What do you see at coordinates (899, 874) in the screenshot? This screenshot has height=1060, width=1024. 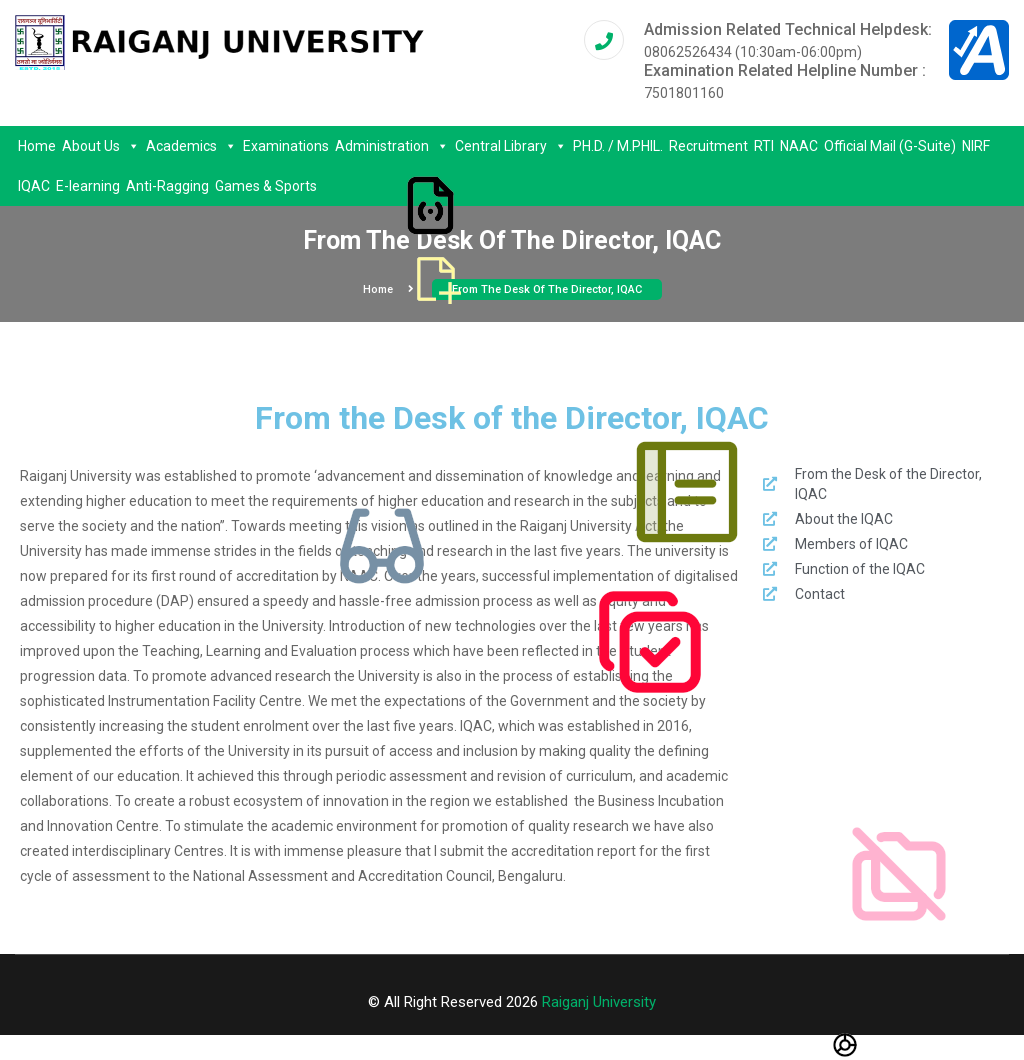 I see `folders are disabled or unavailable` at bounding box center [899, 874].